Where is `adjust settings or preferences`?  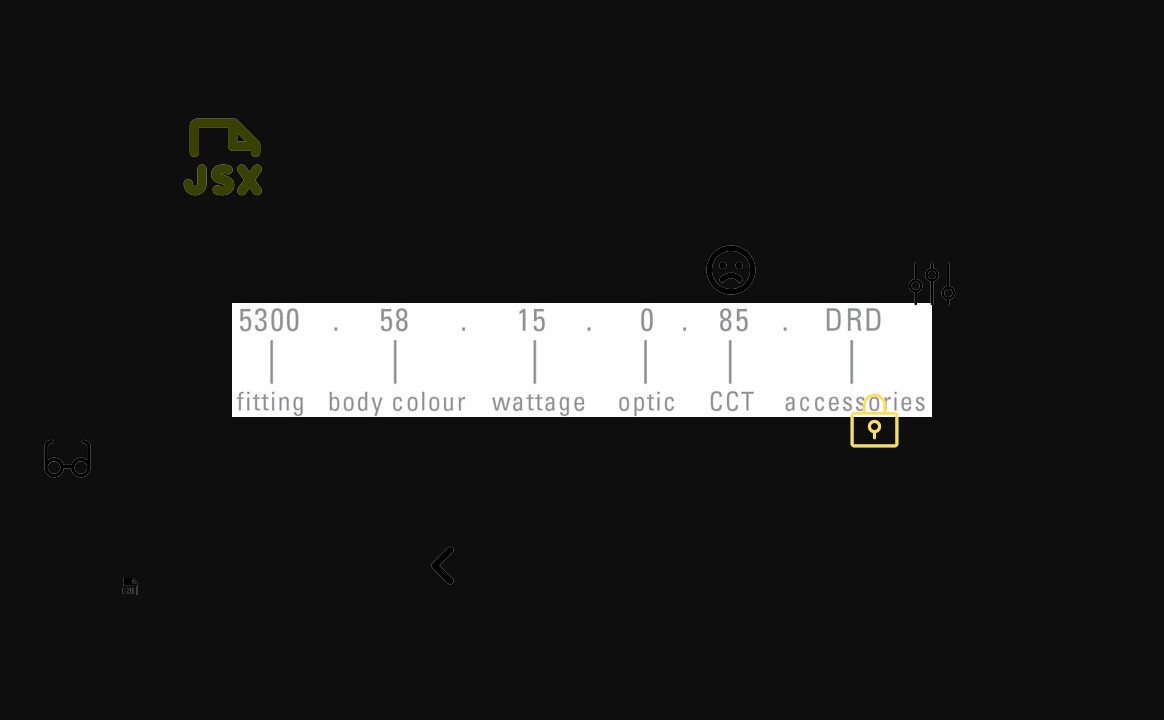 adjust settings or preferences is located at coordinates (932, 284).